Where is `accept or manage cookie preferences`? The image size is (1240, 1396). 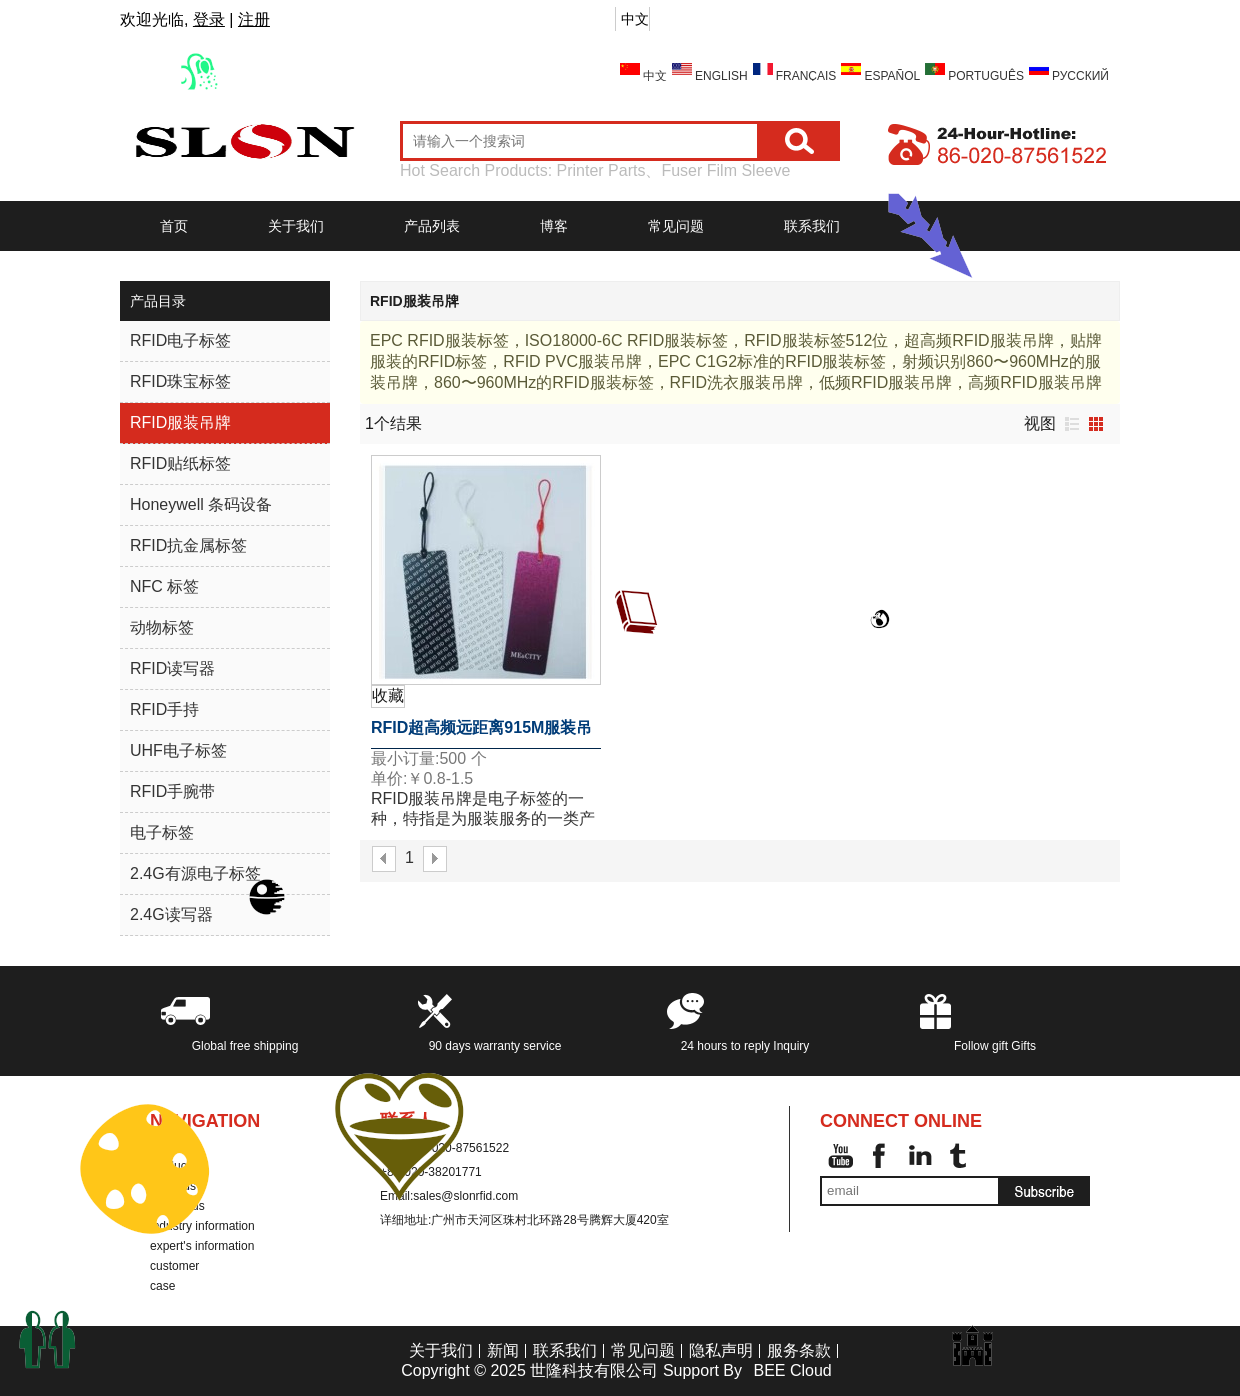 accept or manage cookie preferences is located at coordinates (145, 1169).